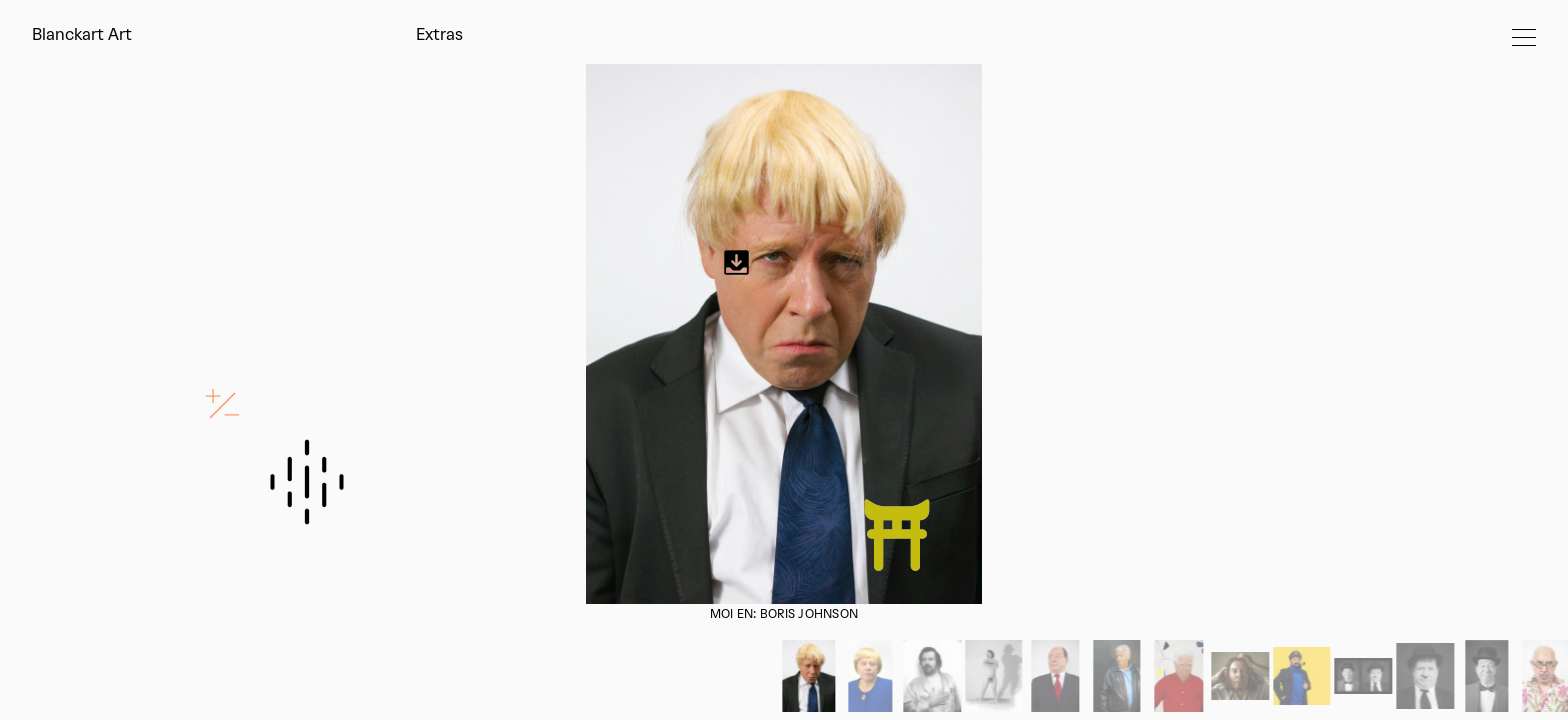  What do you see at coordinates (736, 262) in the screenshot?
I see `download file to inbox or tray` at bounding box center [736, 262].